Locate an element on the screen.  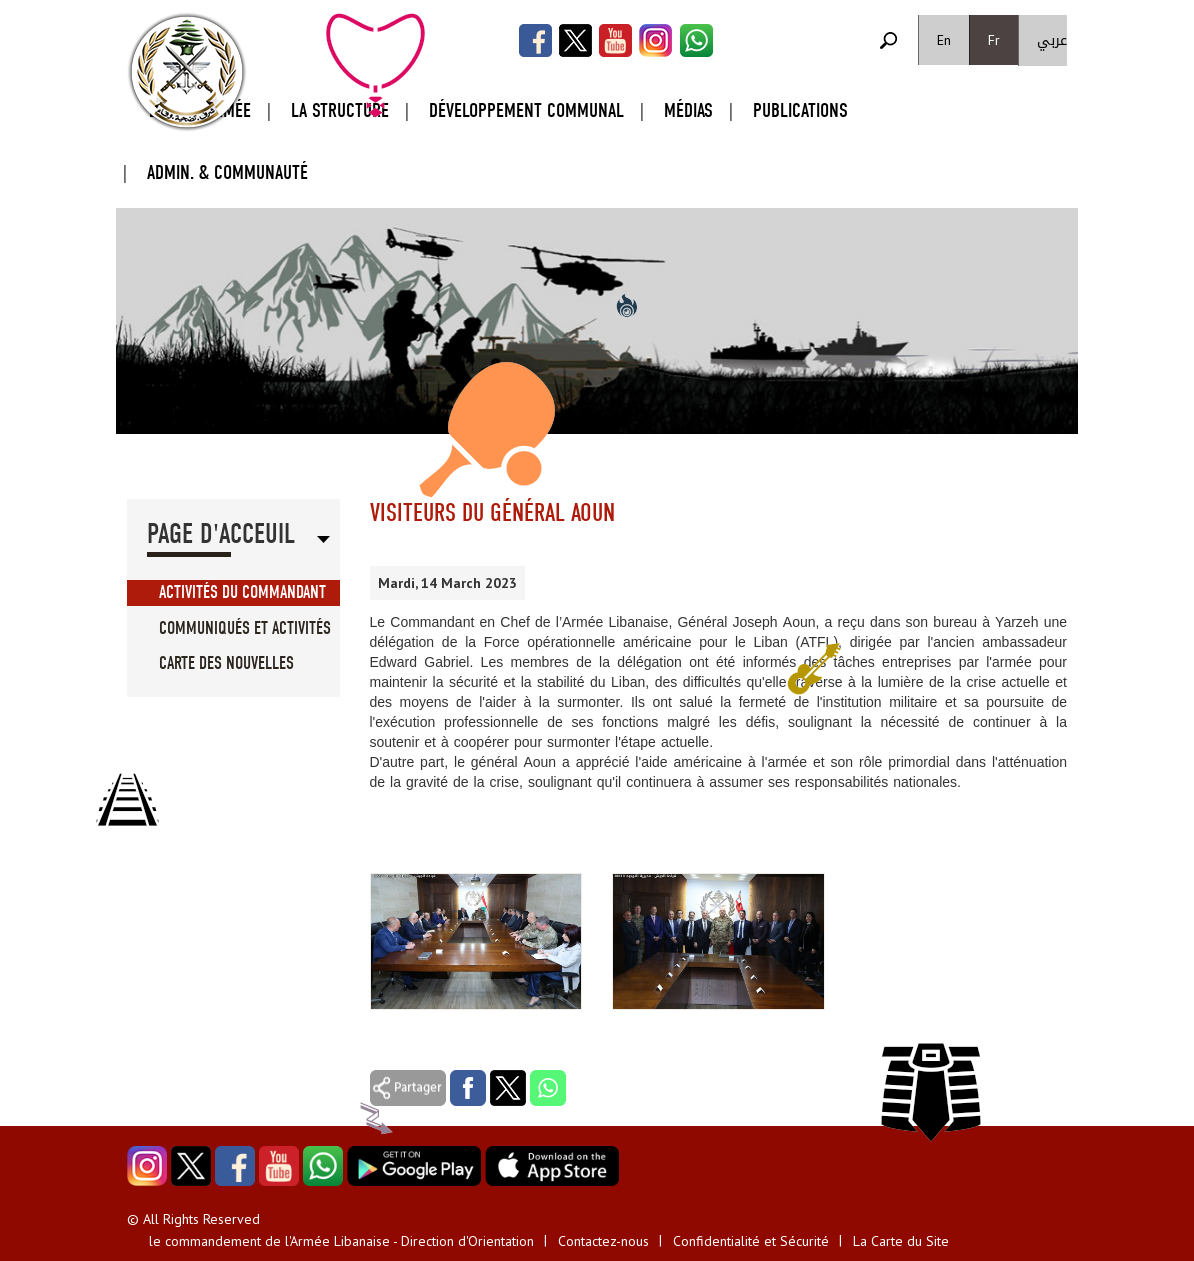
access table tennis or ping pong game is located at coordinates (487, 430).